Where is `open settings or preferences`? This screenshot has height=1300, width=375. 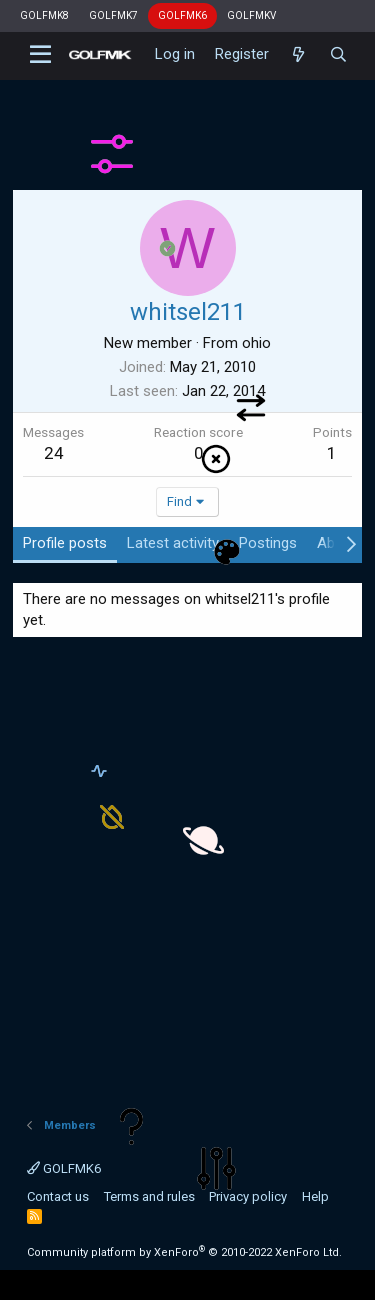 open settings or preferences is located at coordinates (112, 154).